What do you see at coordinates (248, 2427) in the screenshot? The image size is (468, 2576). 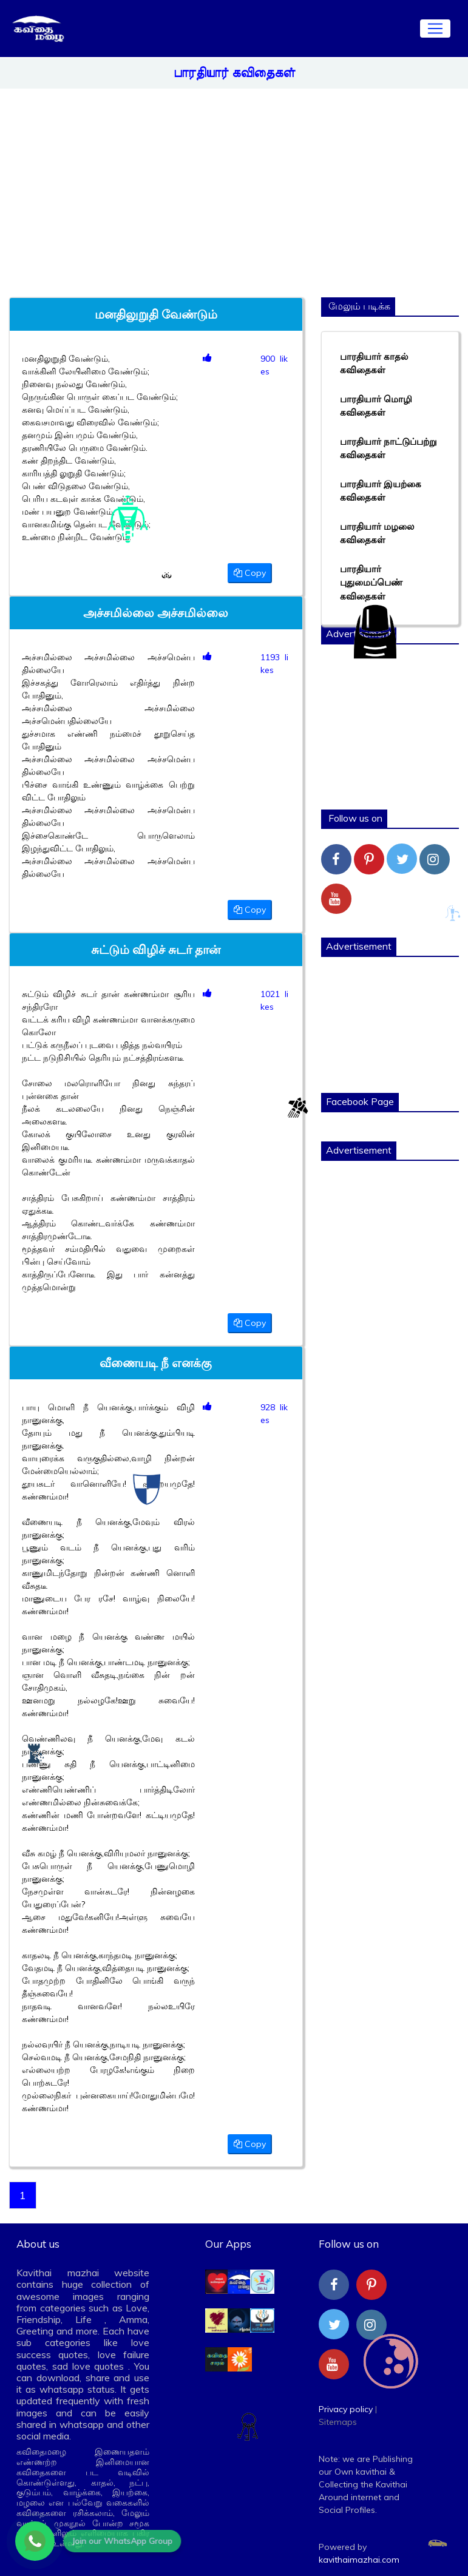 I see `access saved passwords or credentials` at bounding box center [248, 2427].